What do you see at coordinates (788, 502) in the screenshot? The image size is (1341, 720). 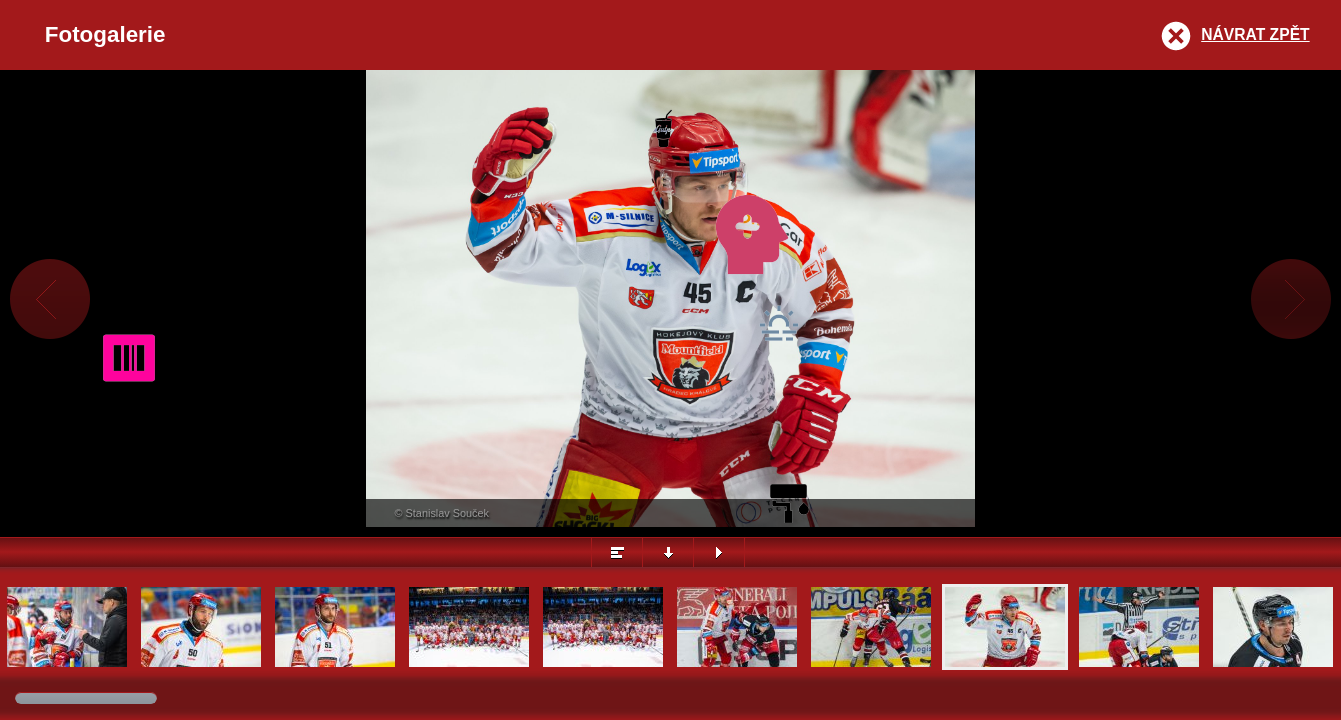 I see `access painting or drawing tools` at bounding box center [788, 502].